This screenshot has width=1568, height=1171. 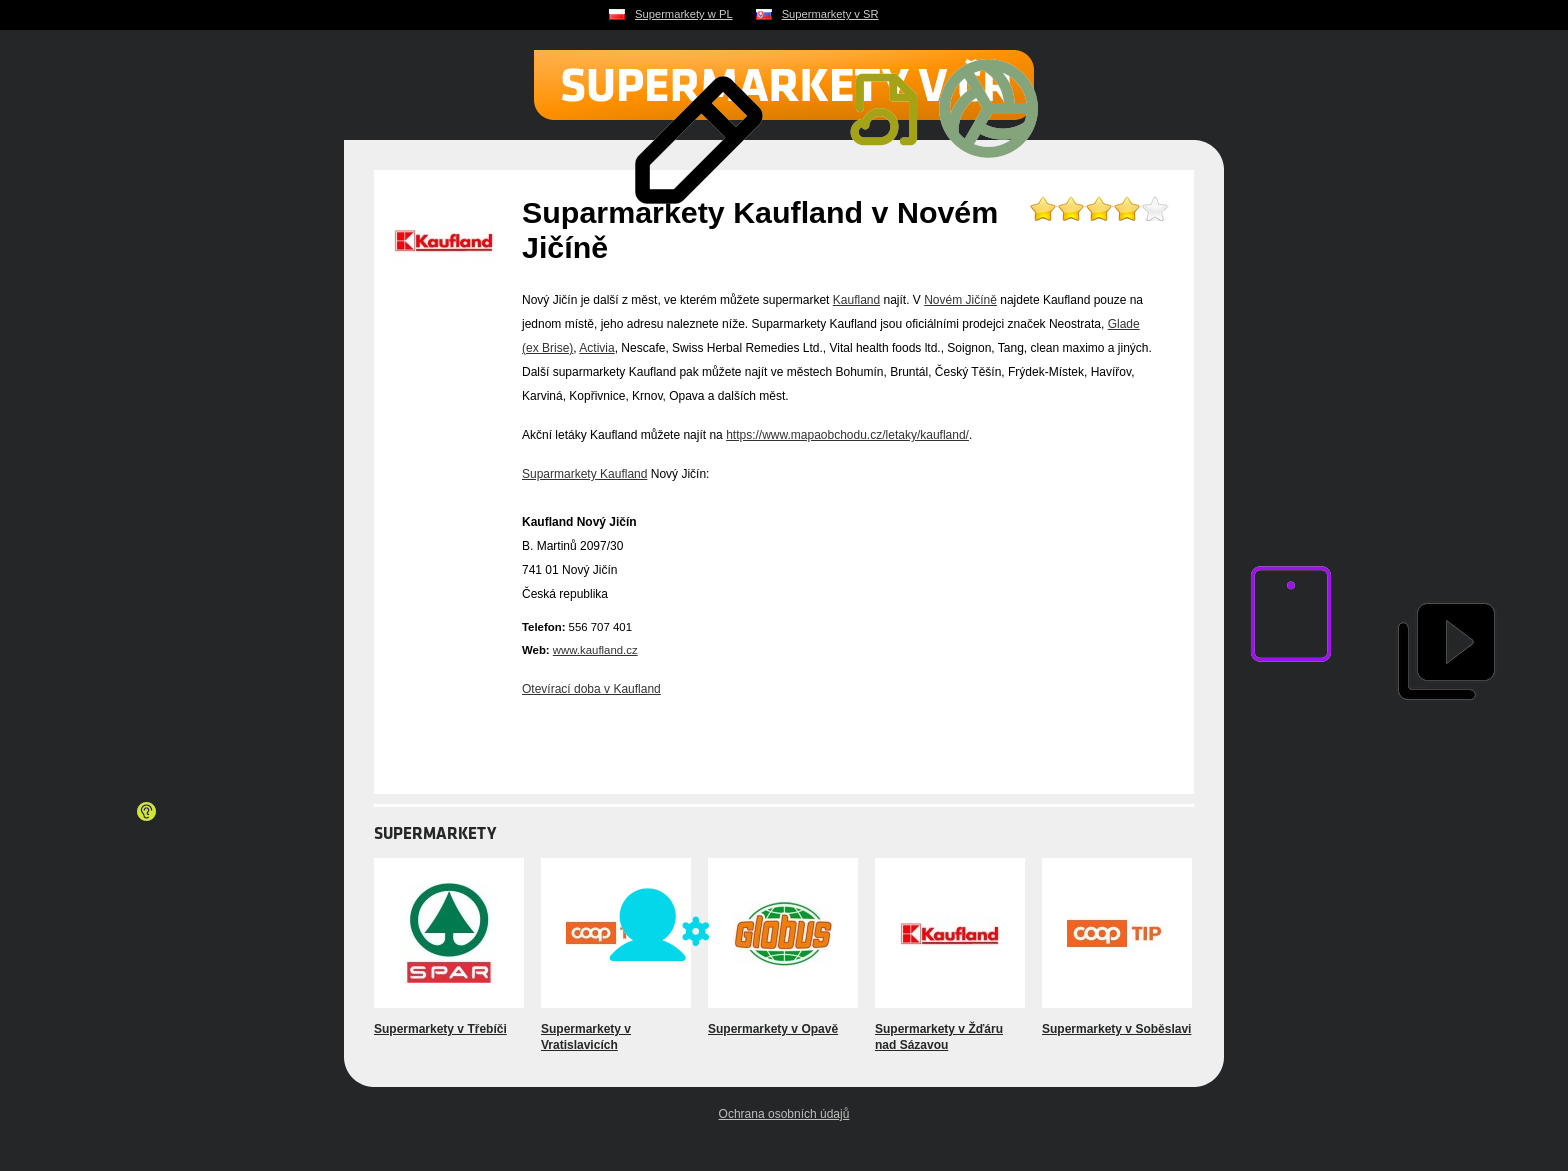 I want to click on access cloud-stored files, so click(x=886, y=109).